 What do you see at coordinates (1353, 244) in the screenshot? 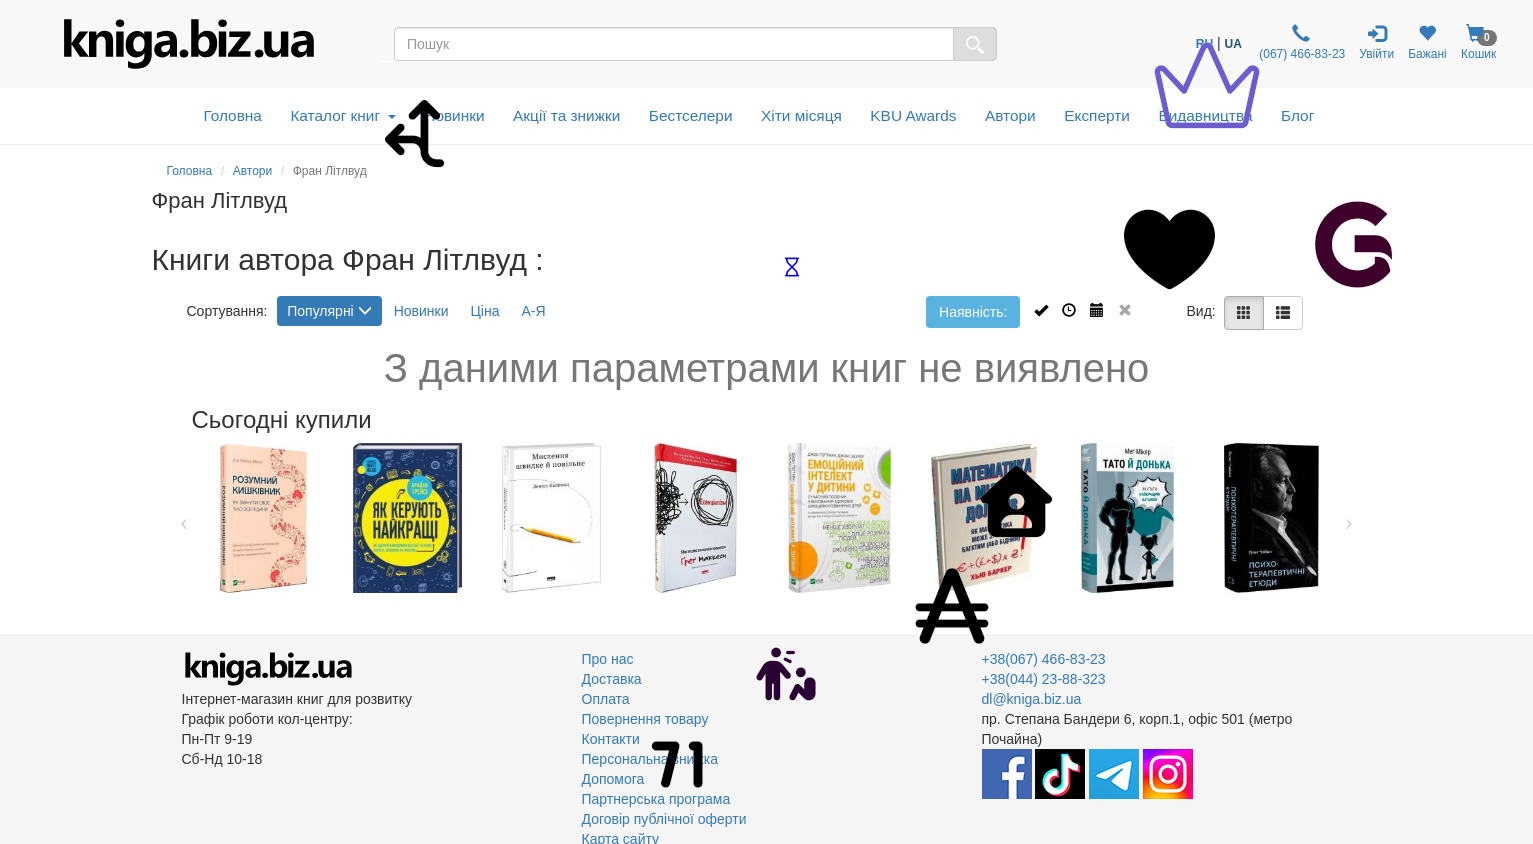
I see `Gofore company logo` at bounding box center [1353, 244].